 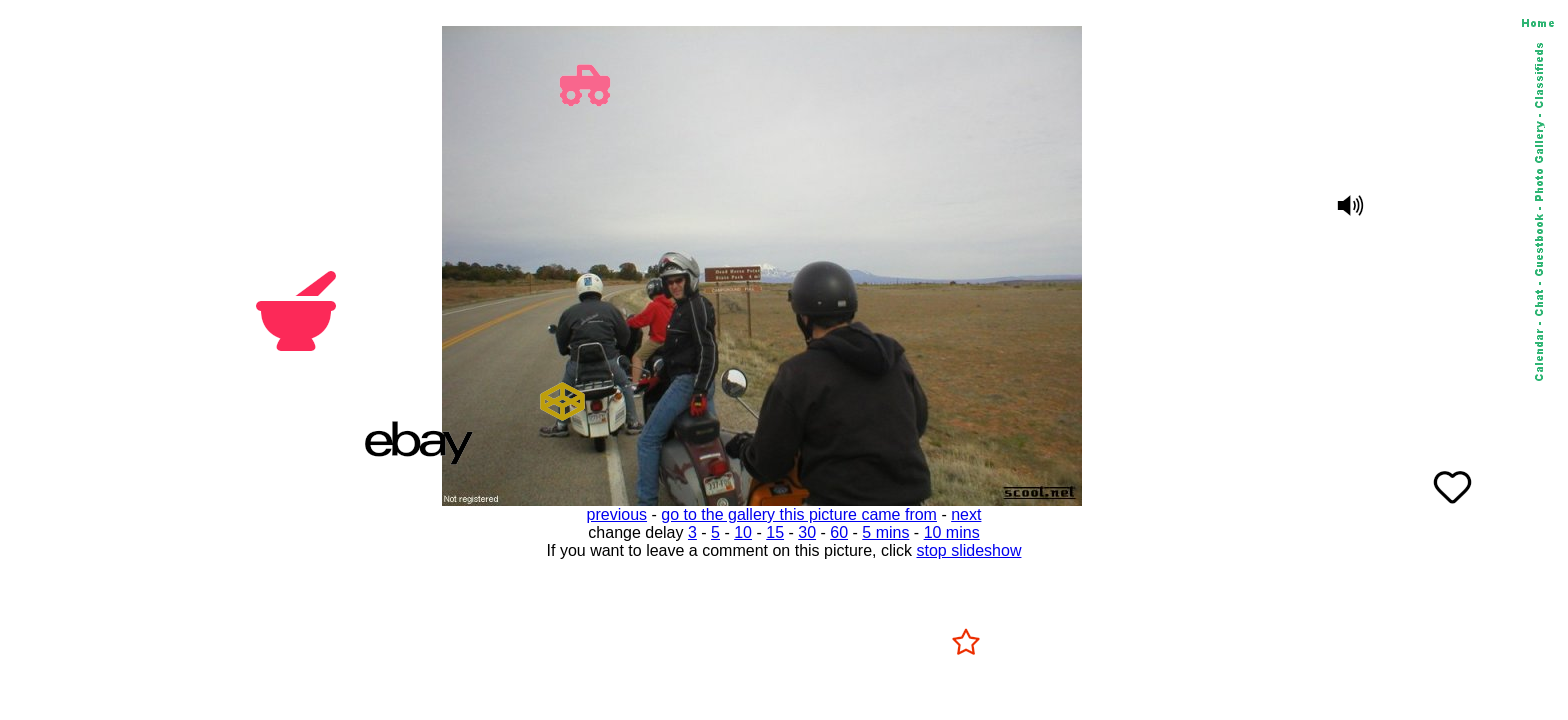 I want to click on volume is set to high or maximum, so click(x=1350, y=205).